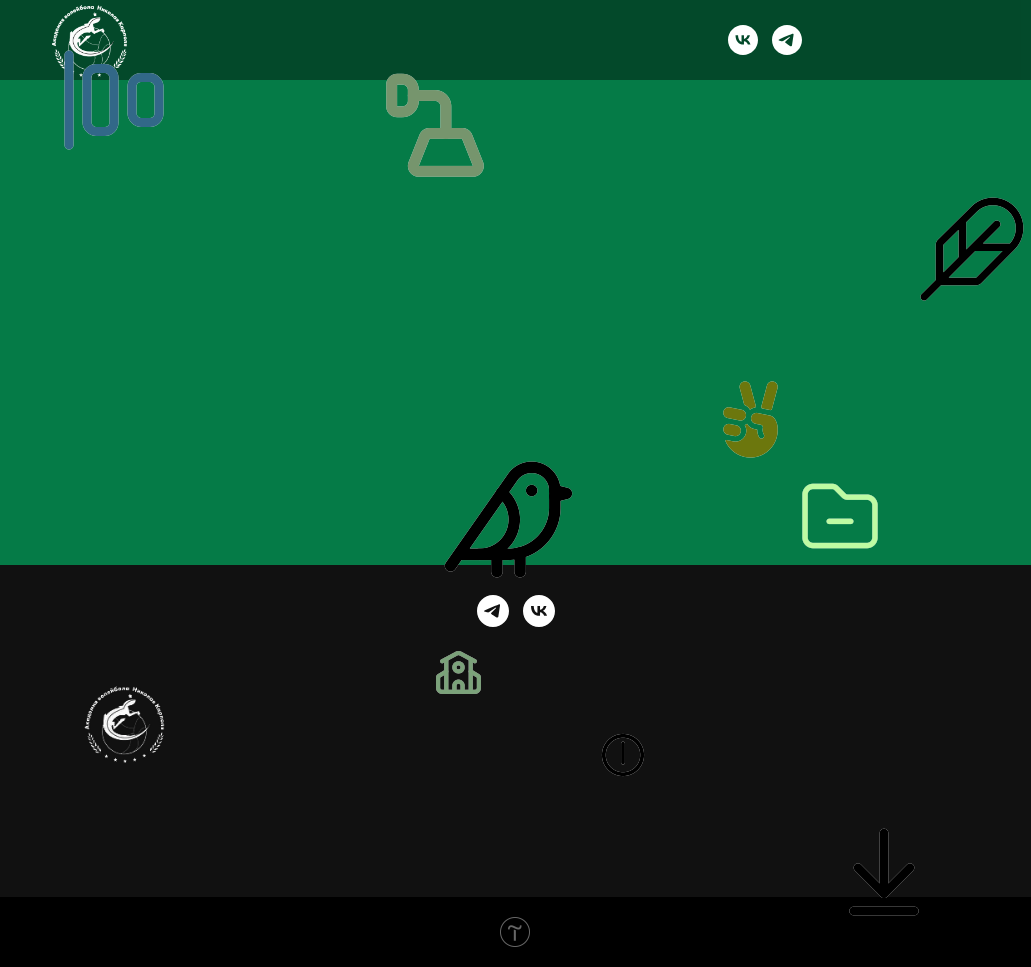 Image resolution: width=1031 pixels, height=967 pixels. What do you see at coordinates (750, 419) in the screenshot?
I see `send a peace sign or friendly gesture` at bounding box center [750, 419].